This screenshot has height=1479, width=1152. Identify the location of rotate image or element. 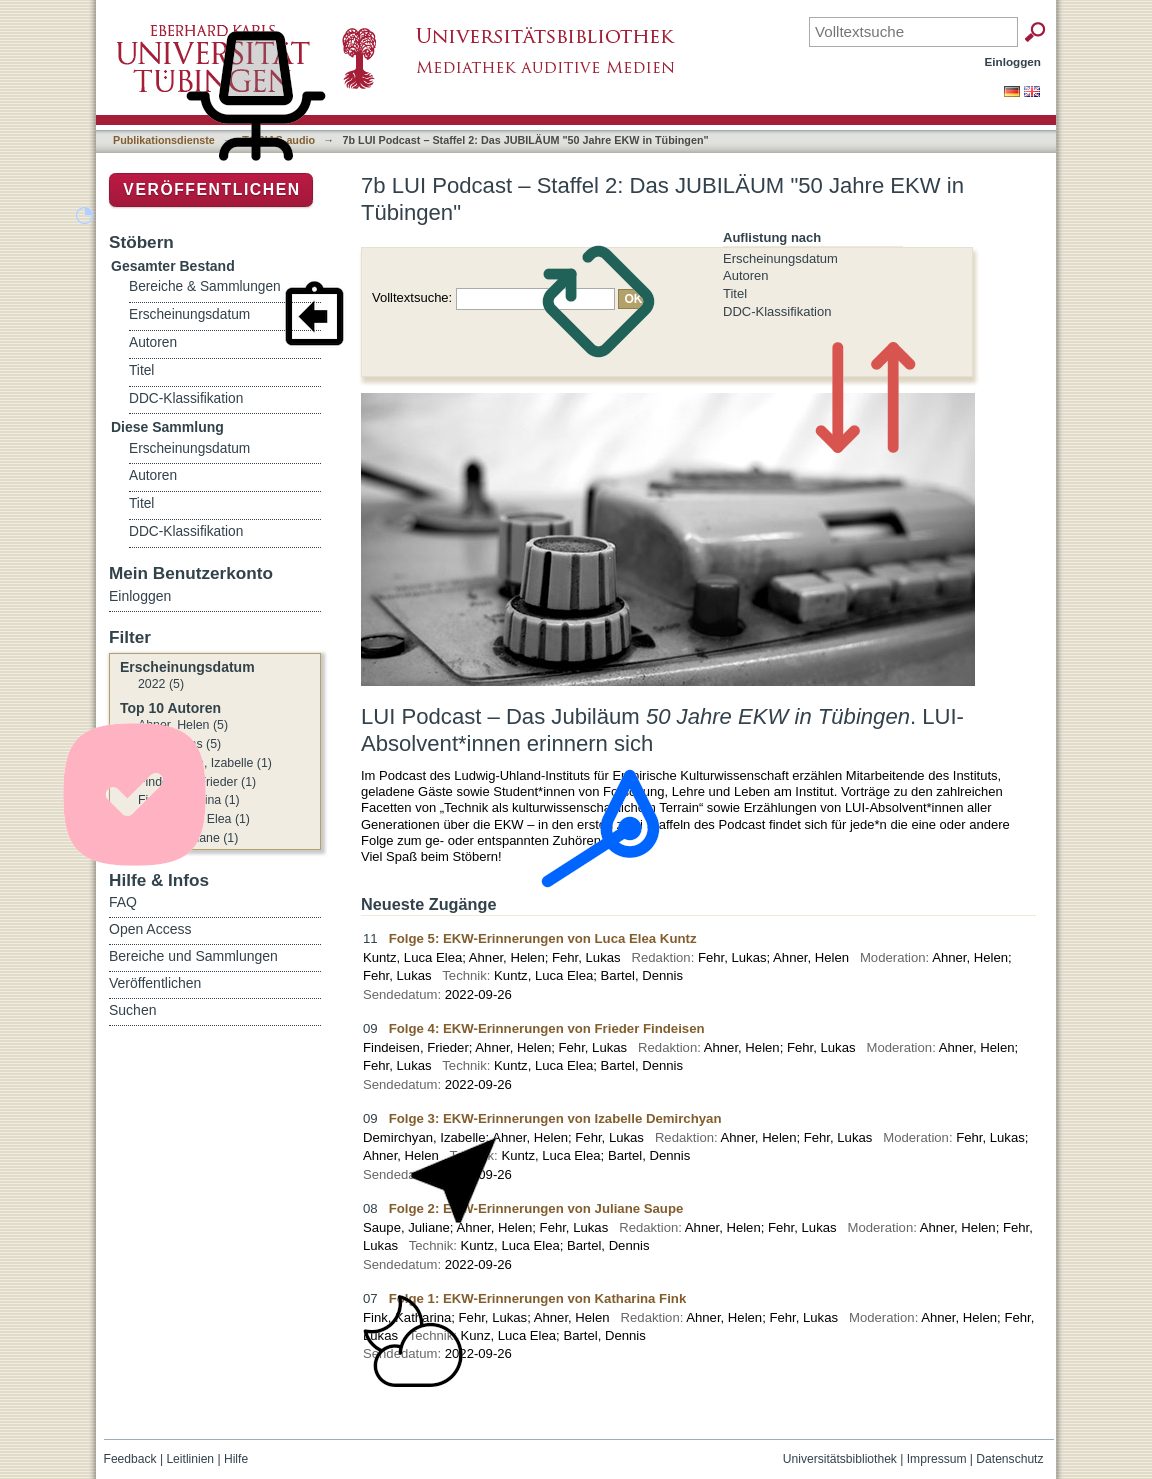
(598, 301).